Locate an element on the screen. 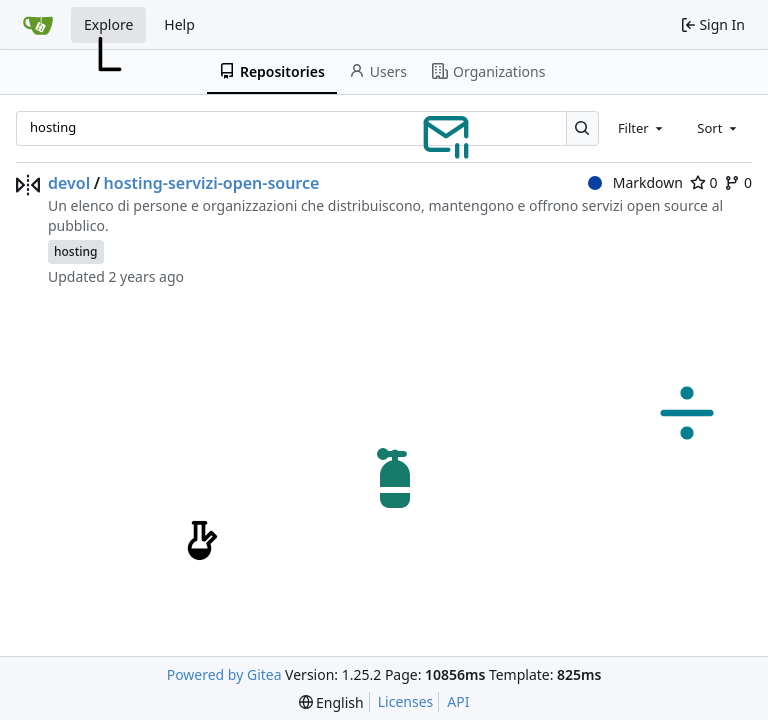 The image size is (768, 720). perform a division calculation is located at coordinates (687, 413).